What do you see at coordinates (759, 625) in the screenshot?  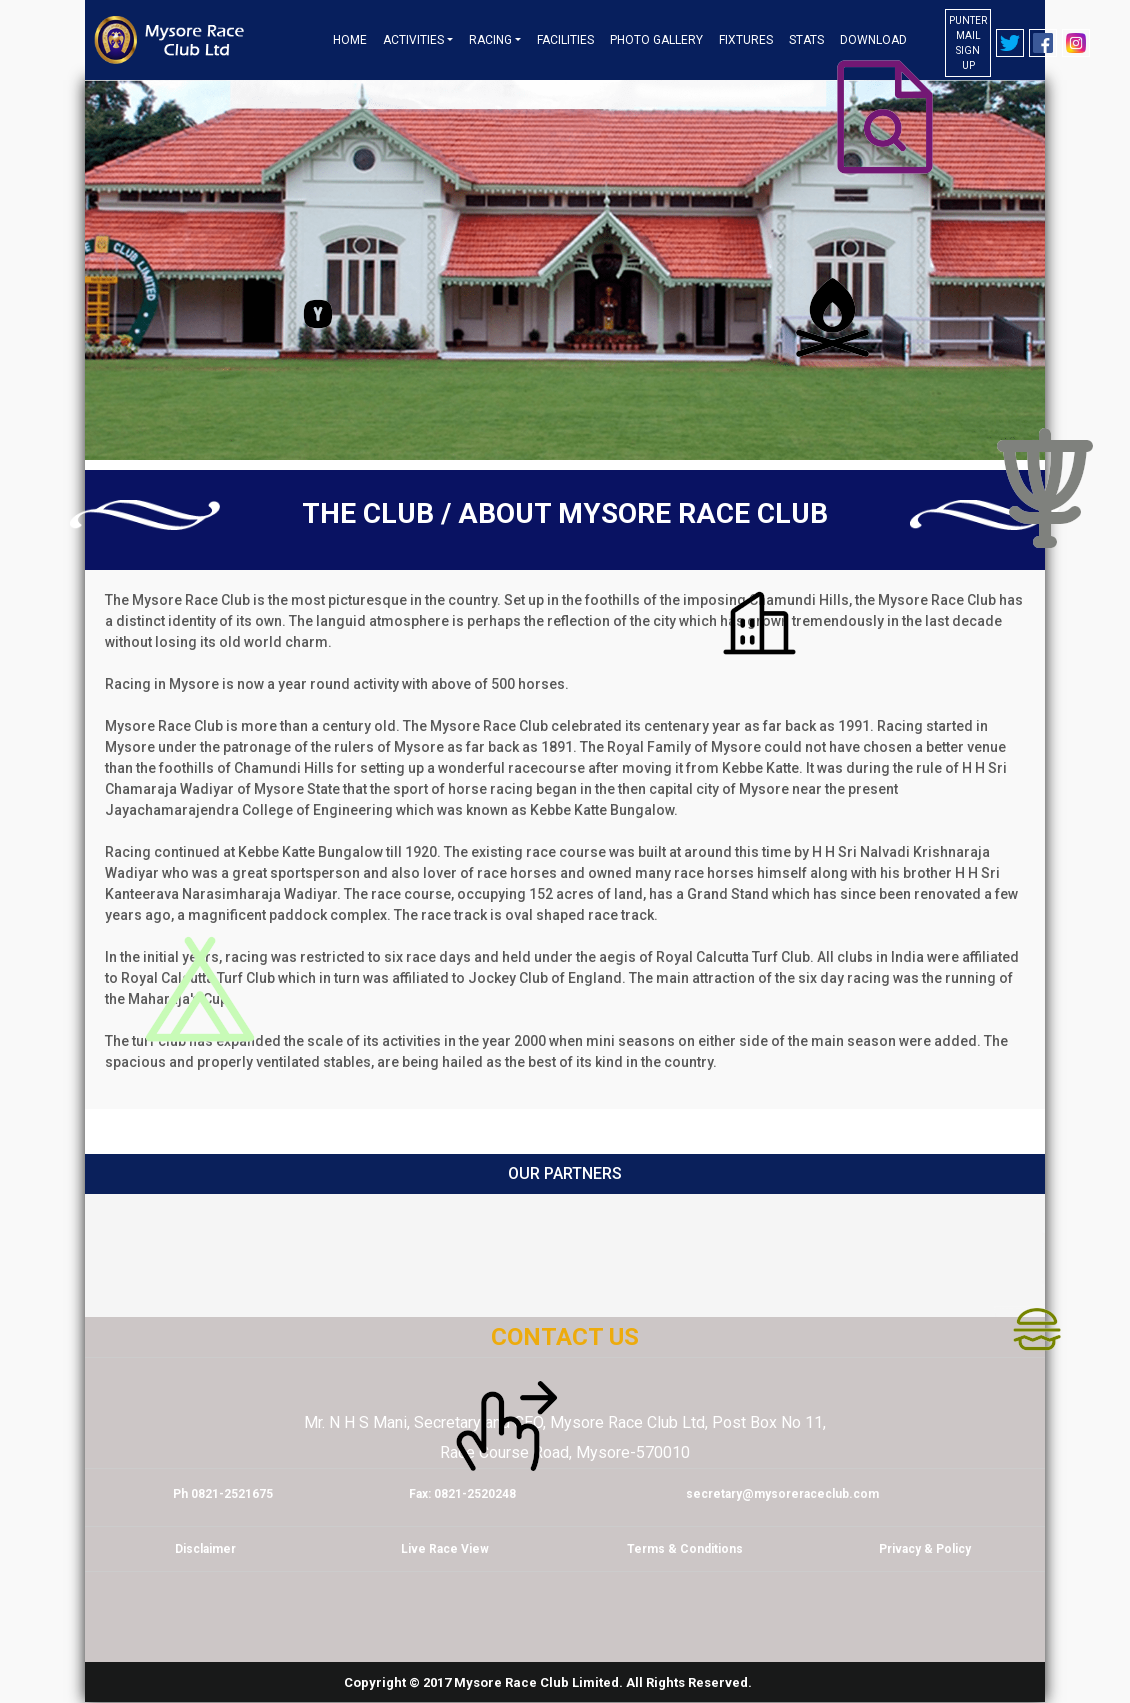 I see `view nearby buildings or properties` at bounding box center [759, 625].